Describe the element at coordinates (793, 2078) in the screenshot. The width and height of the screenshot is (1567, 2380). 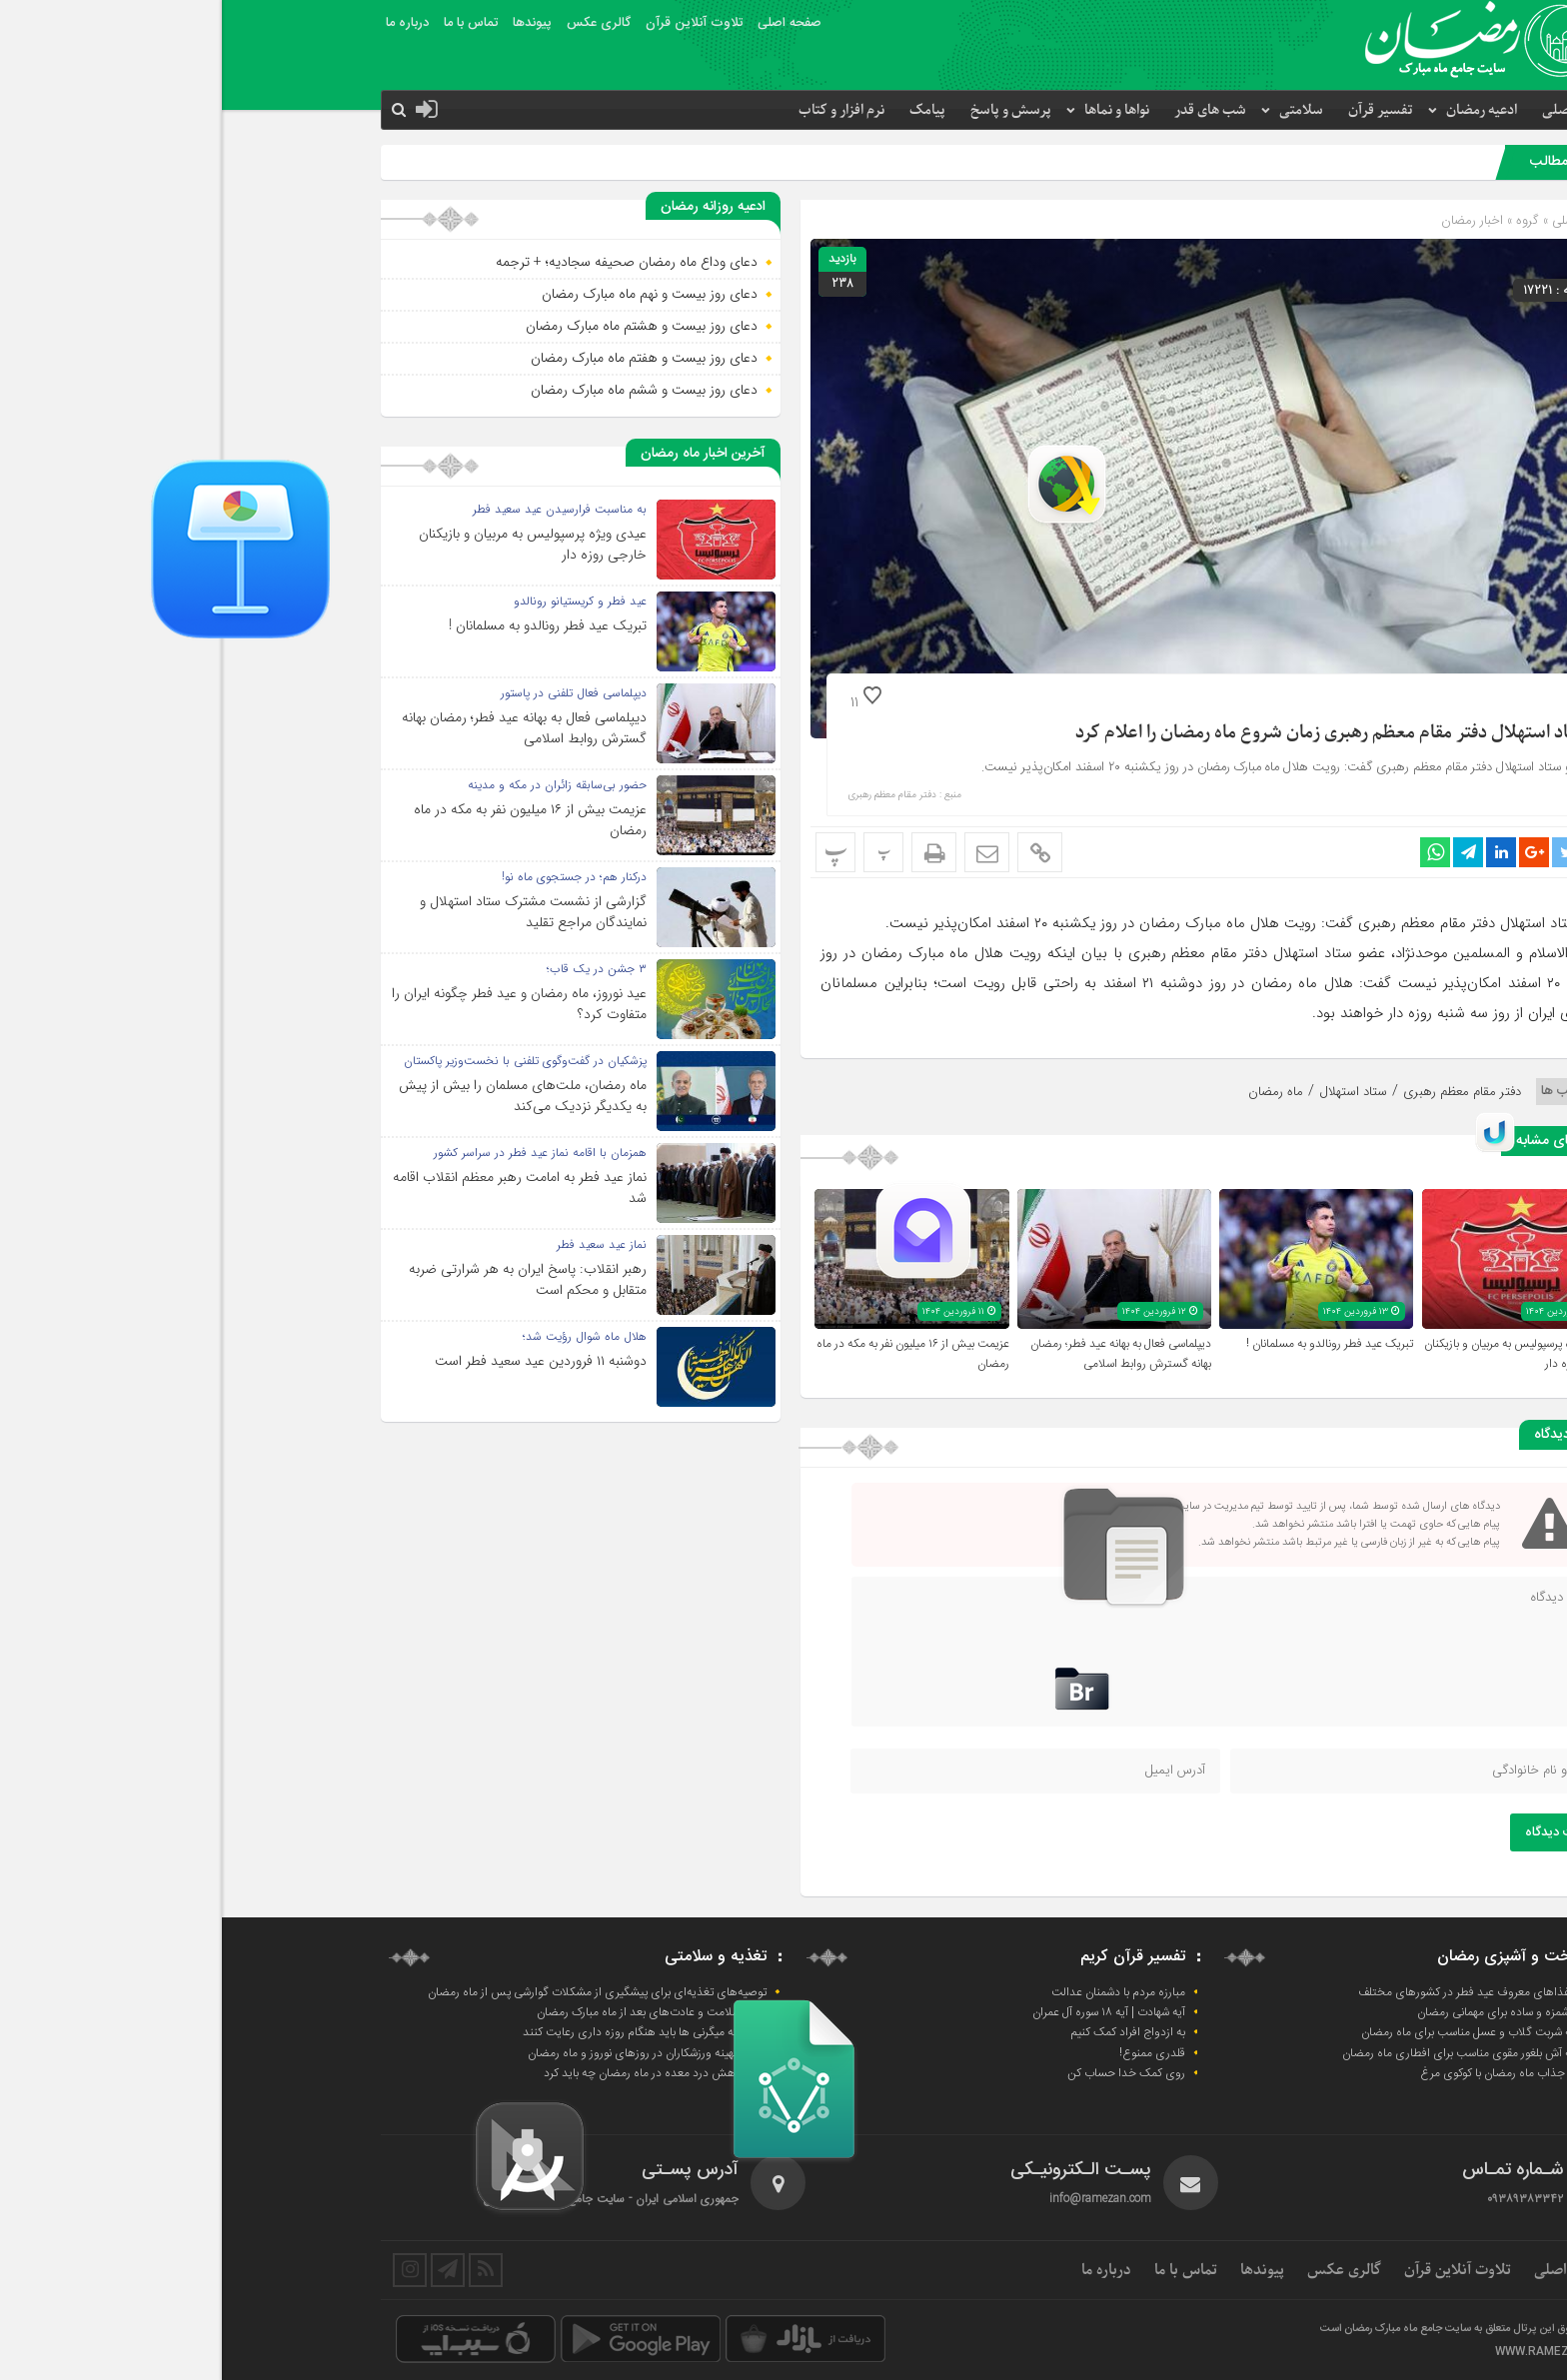
I see `a vector graphics file` at that location.